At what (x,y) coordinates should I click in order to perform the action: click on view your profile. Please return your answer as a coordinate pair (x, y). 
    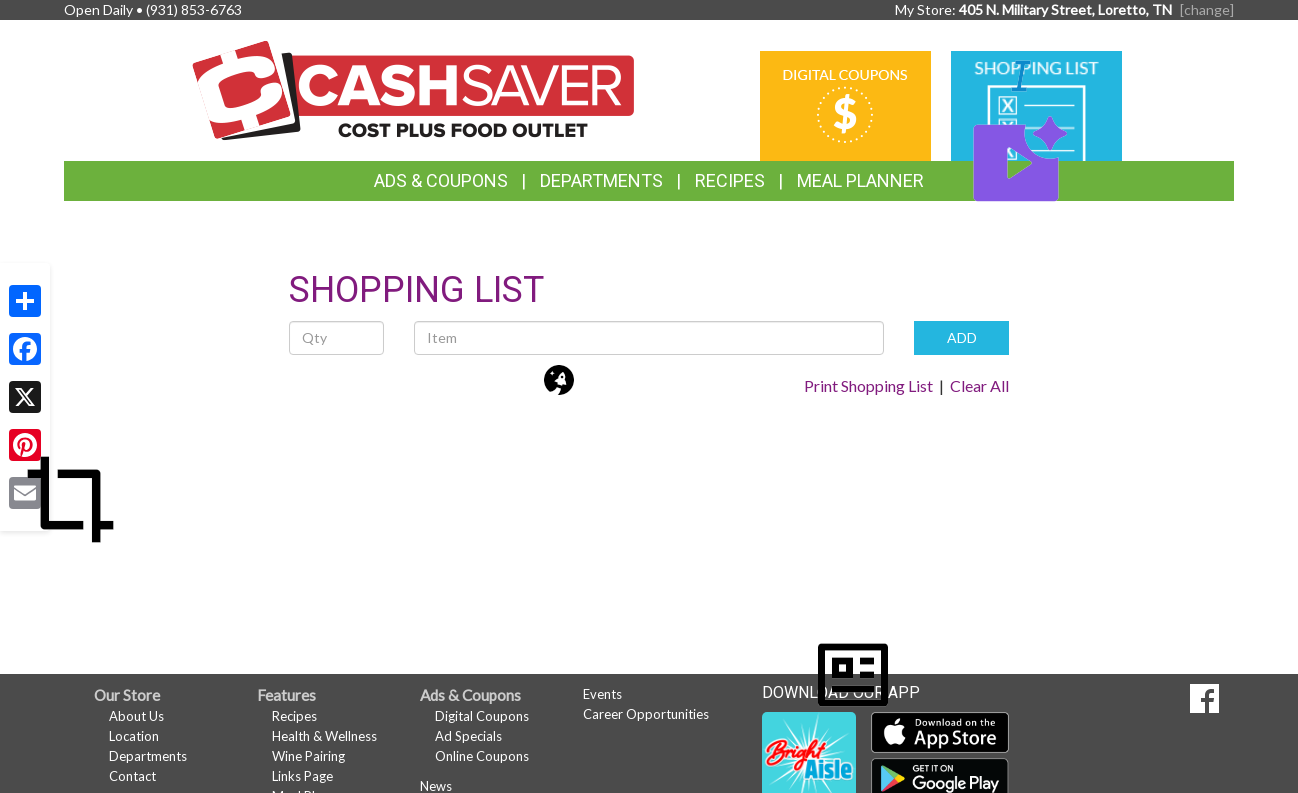
    Looking at the image, I should click on (853, 675).